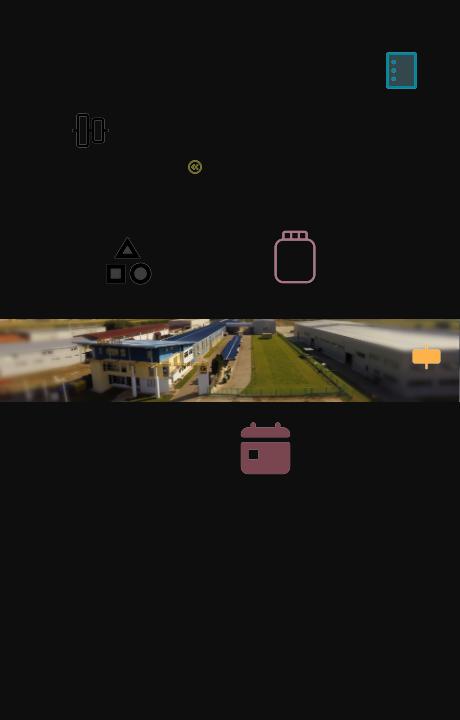 The width and height of the screenshot is (460, 720). I want to click on go back to the beginning, so click(195, 167).